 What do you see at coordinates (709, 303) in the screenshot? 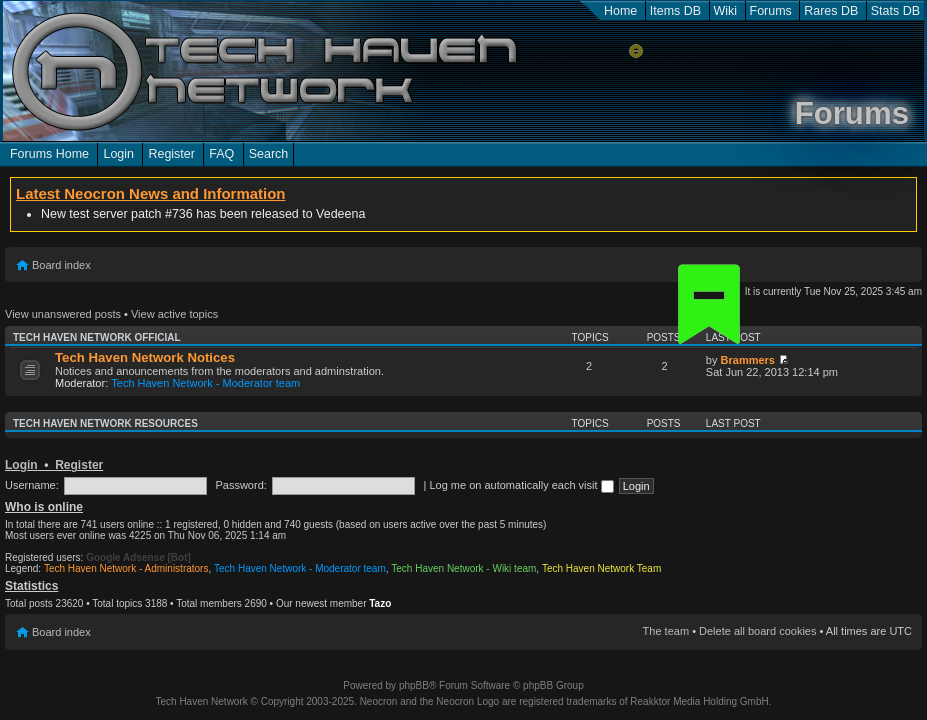
I see `remove from saved bookmarks` at bounding box center [709, 303].